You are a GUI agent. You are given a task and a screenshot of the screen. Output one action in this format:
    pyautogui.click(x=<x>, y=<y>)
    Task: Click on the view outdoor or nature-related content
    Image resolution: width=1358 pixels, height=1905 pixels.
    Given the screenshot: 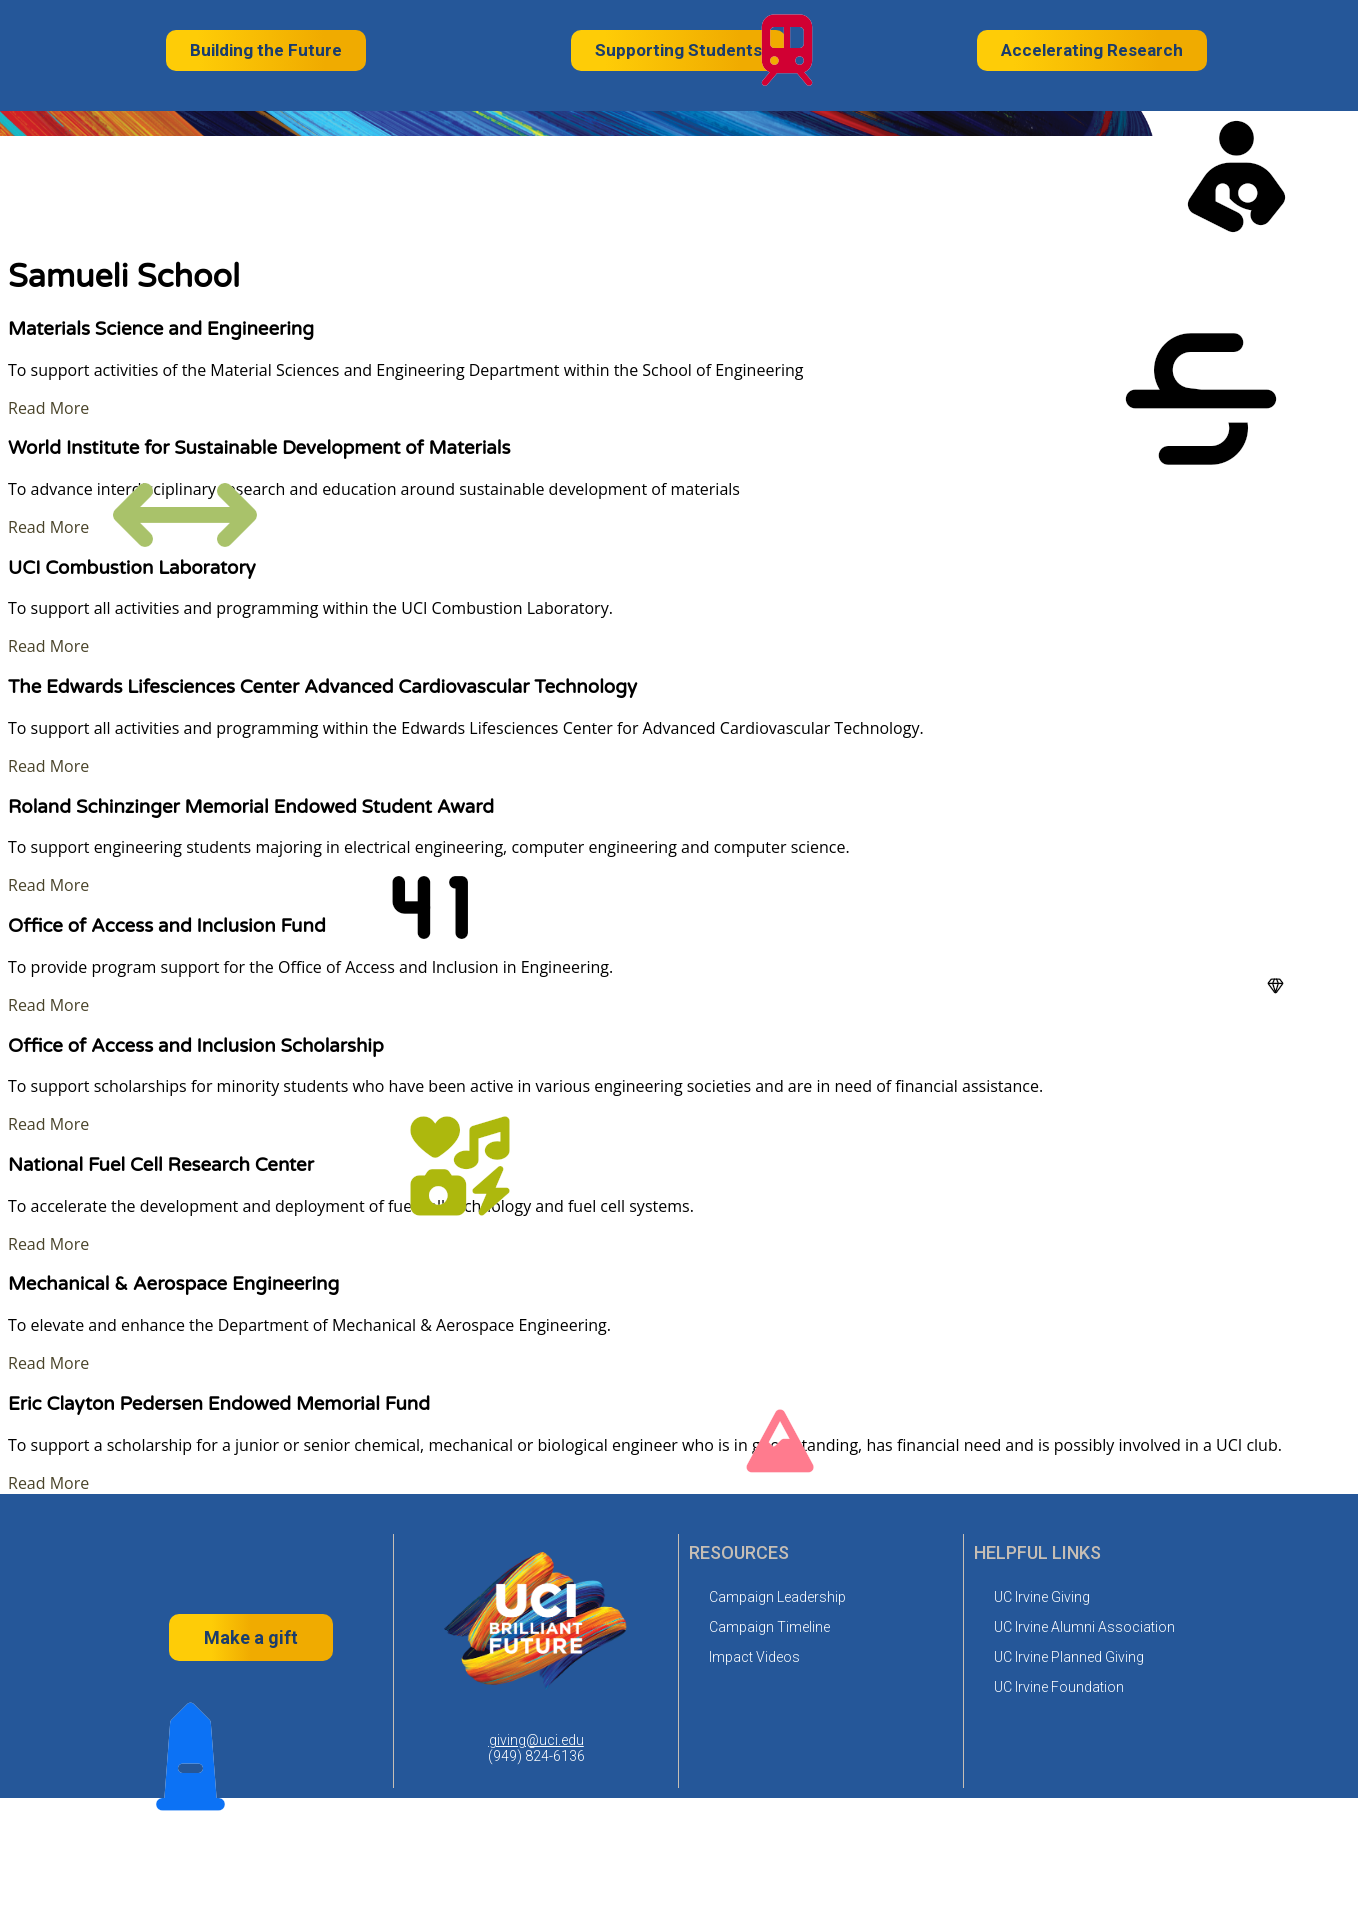 What is the action you would take?
    pyautogui.click(x=780, y=1443)
    